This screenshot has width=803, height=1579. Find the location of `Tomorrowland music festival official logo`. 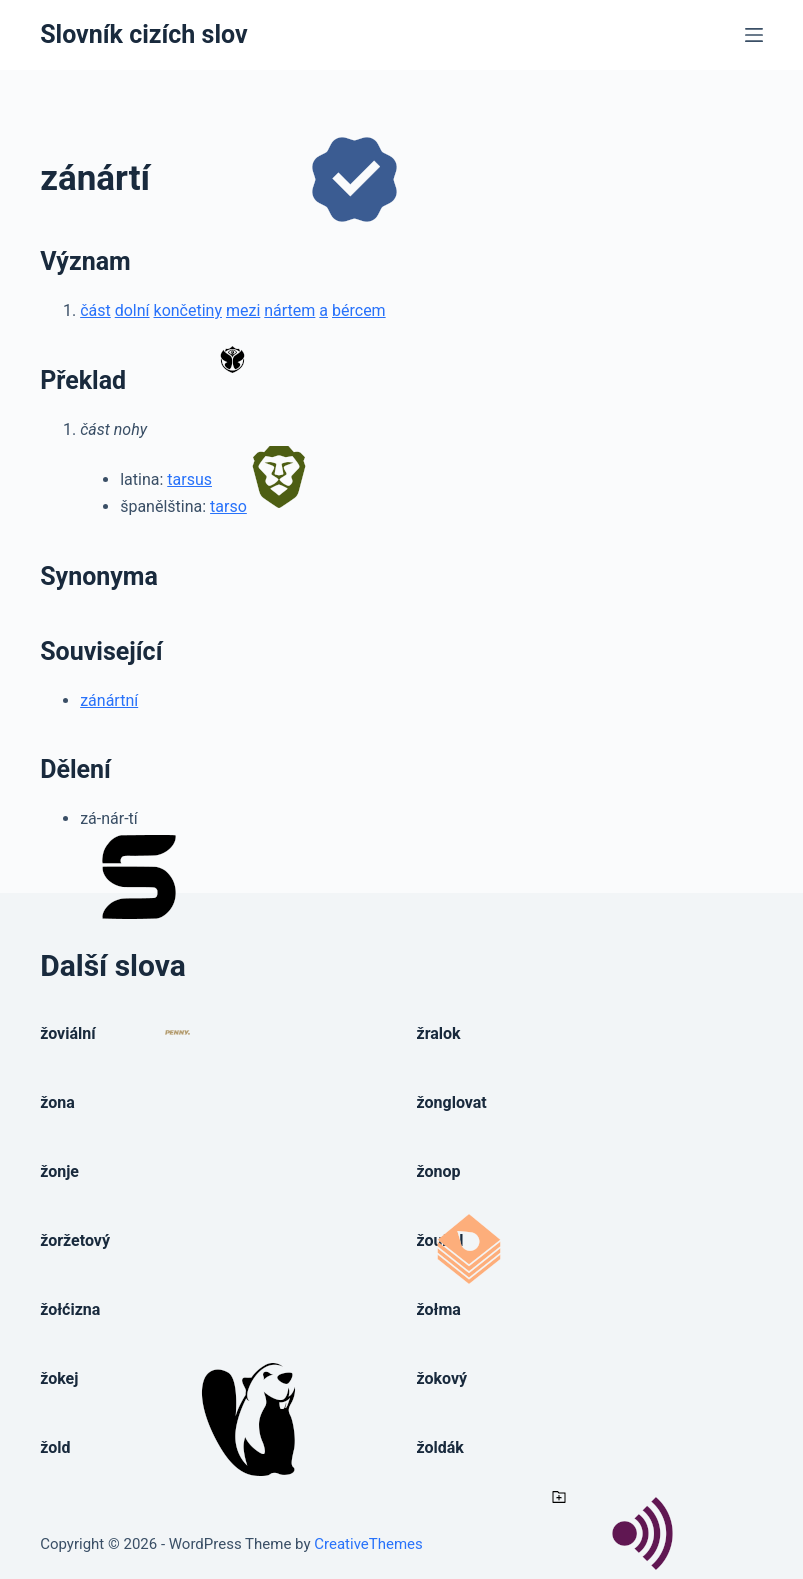

Tomorrowland music festival official logo is located at coordinates (232, 359).